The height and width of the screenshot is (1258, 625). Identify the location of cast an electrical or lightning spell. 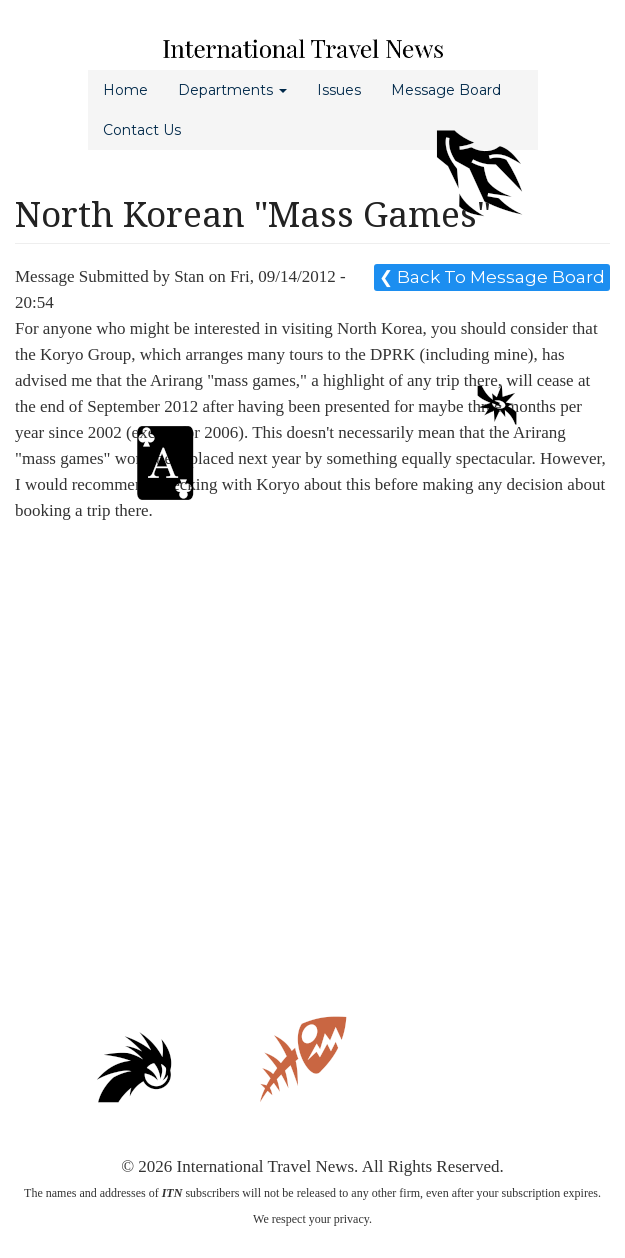
(134, 1065).